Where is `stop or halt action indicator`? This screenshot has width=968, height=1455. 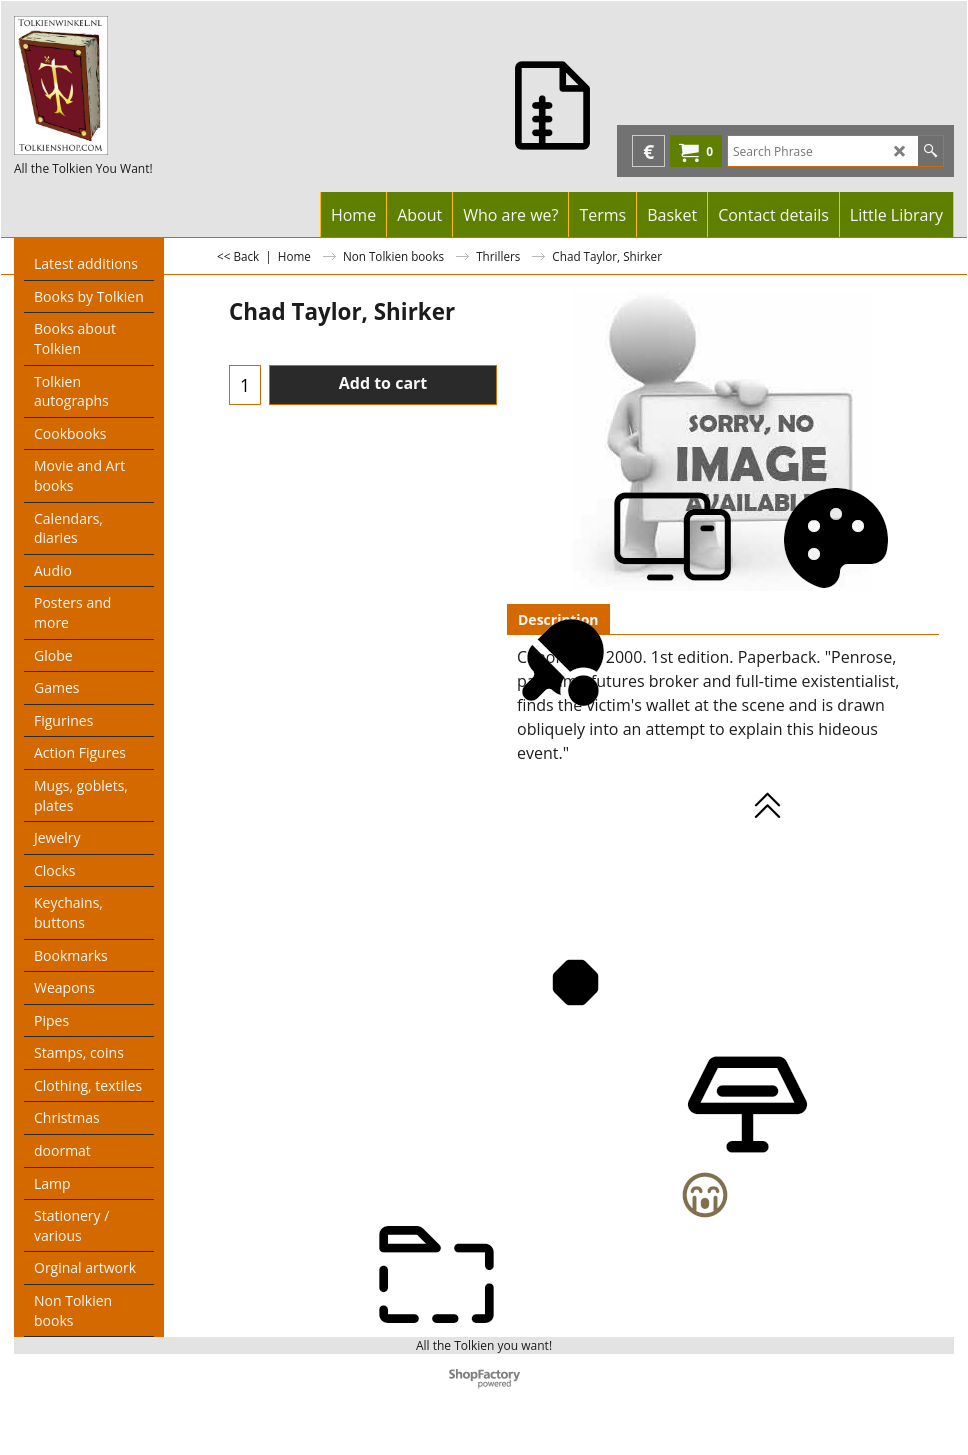
stop or halt action indicator is located at coordinates (575, 982).